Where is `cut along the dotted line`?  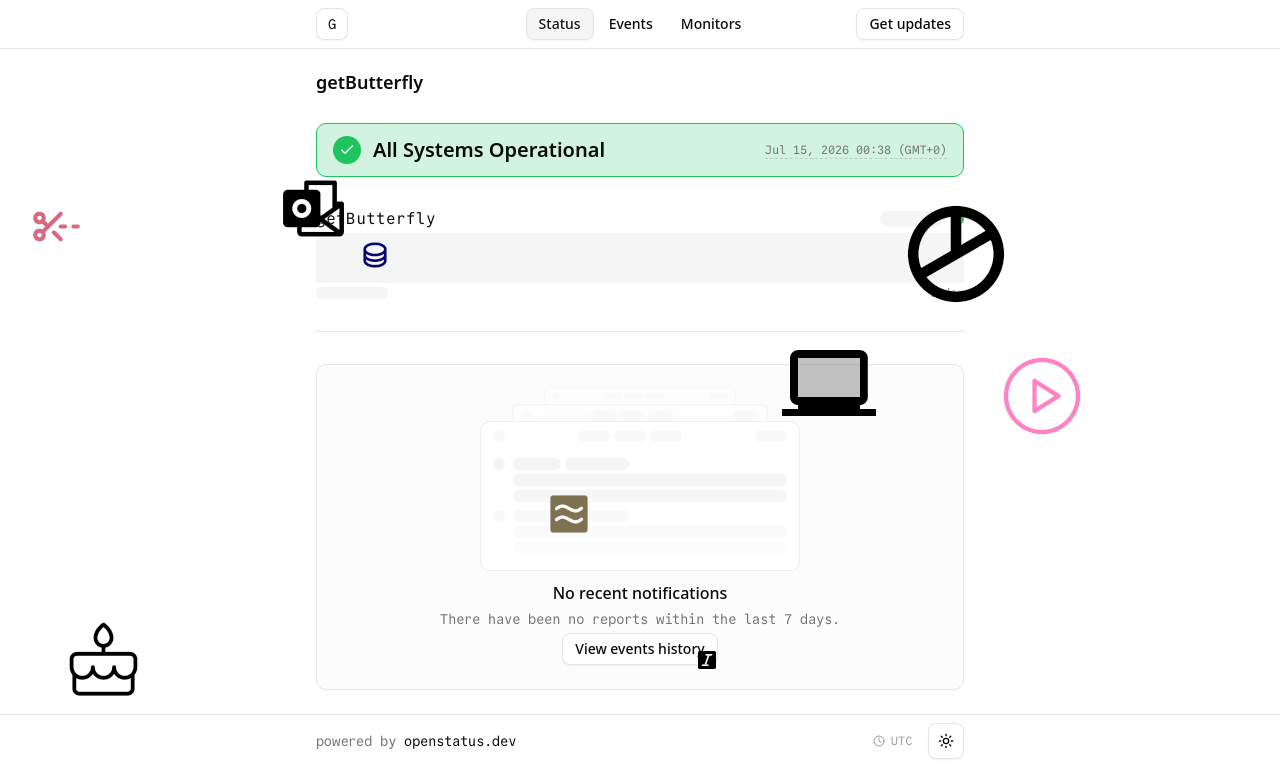
cut along the dotted line is located at coordinates (56, 226).